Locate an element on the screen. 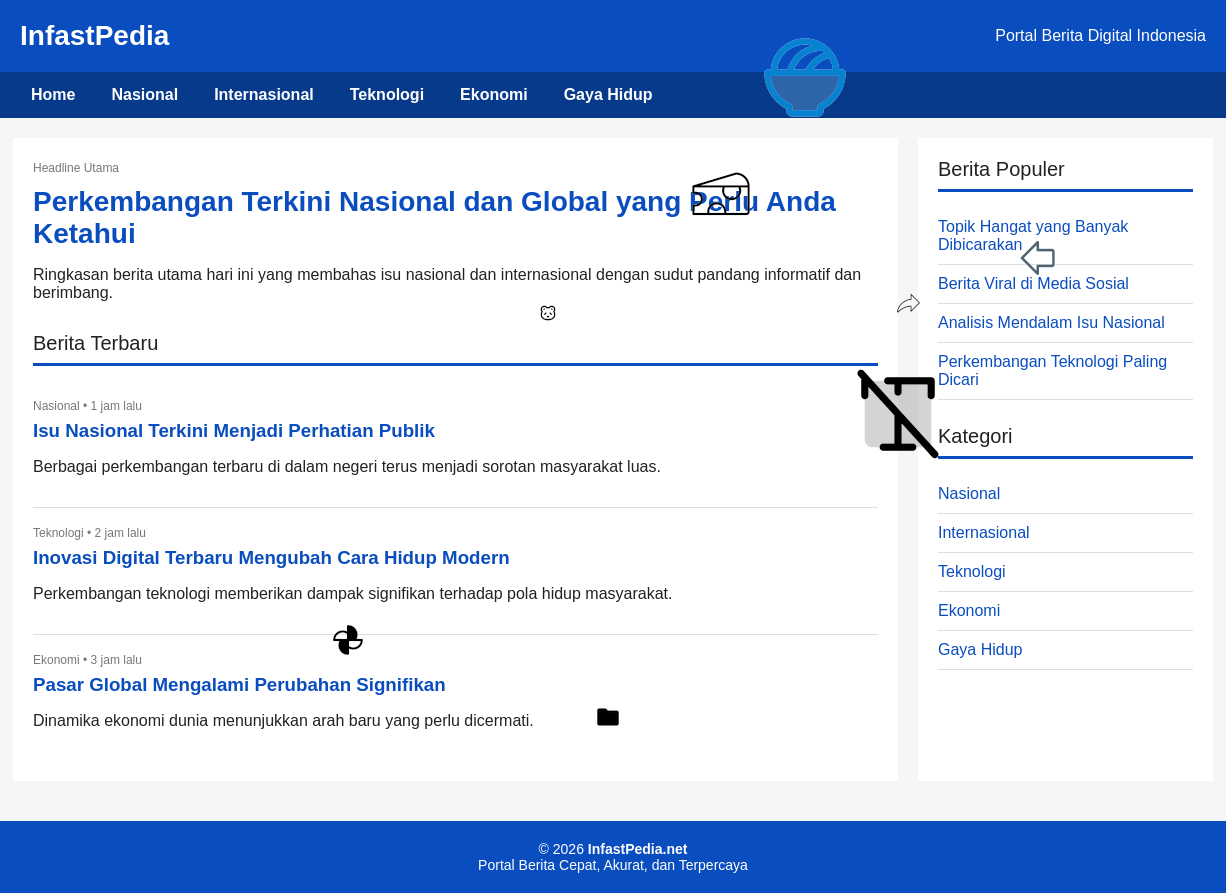 Image resolution: width=1226 pixels, height=893 pixels. view food or meal options is located at coordinates (805, 79).